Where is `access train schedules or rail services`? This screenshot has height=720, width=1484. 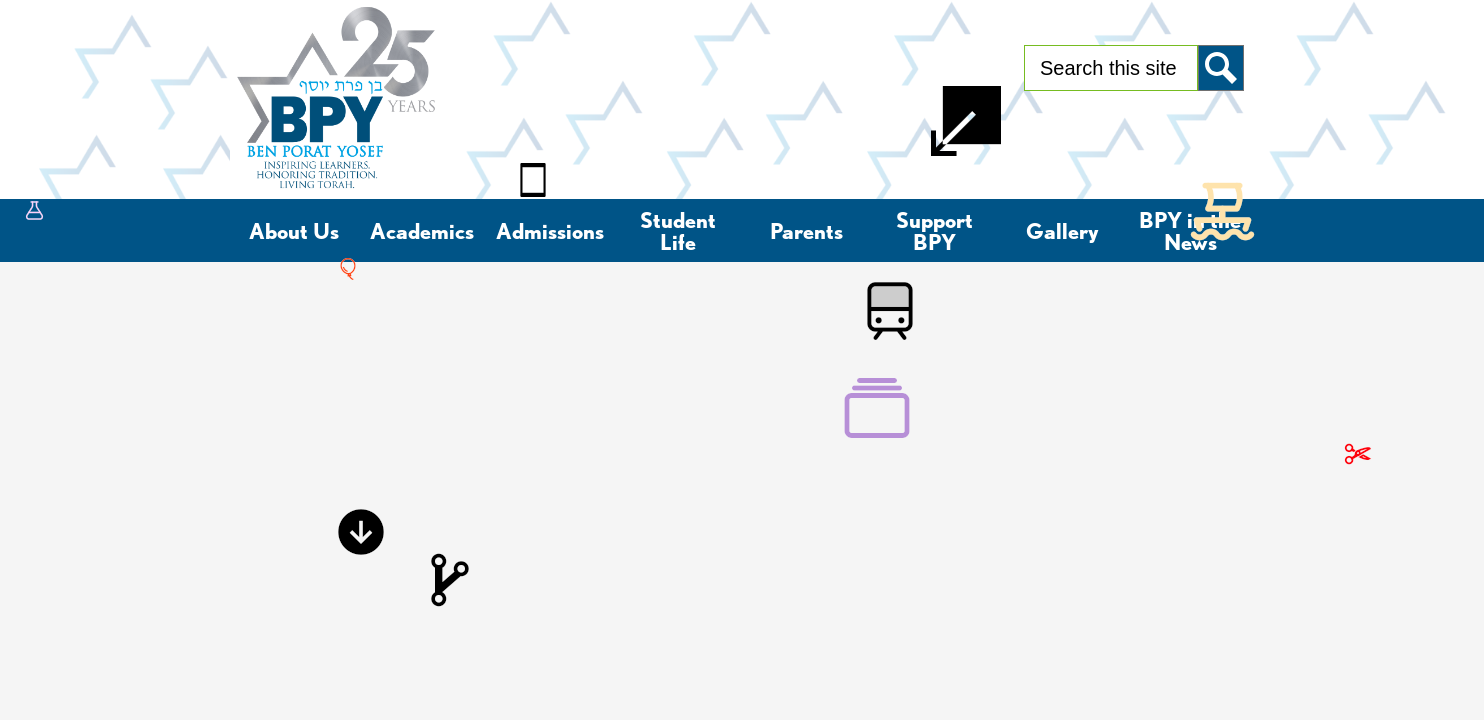 access train schedules or rail services is located at coordinates (890, 309).